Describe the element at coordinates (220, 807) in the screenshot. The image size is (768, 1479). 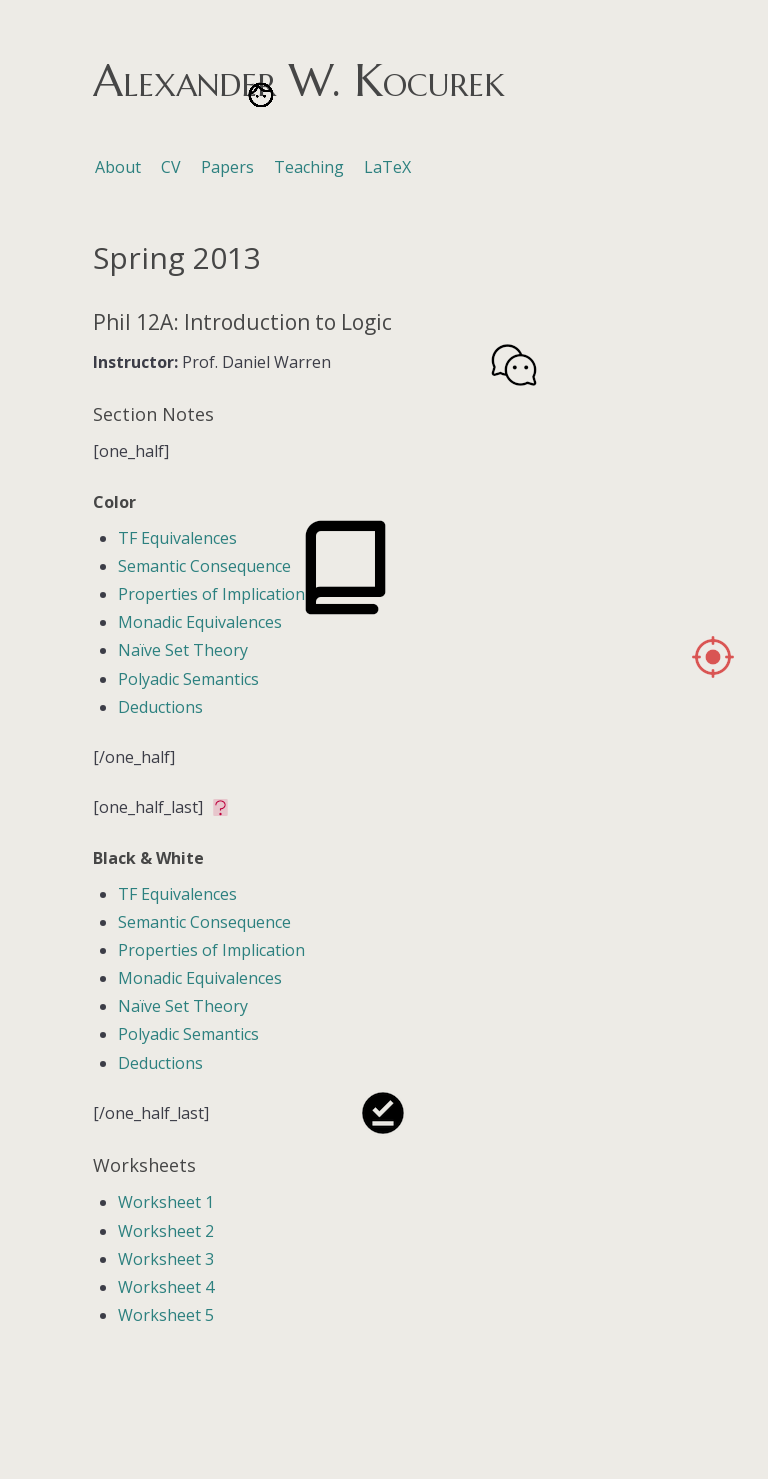
I see `access help or support information` at that location.